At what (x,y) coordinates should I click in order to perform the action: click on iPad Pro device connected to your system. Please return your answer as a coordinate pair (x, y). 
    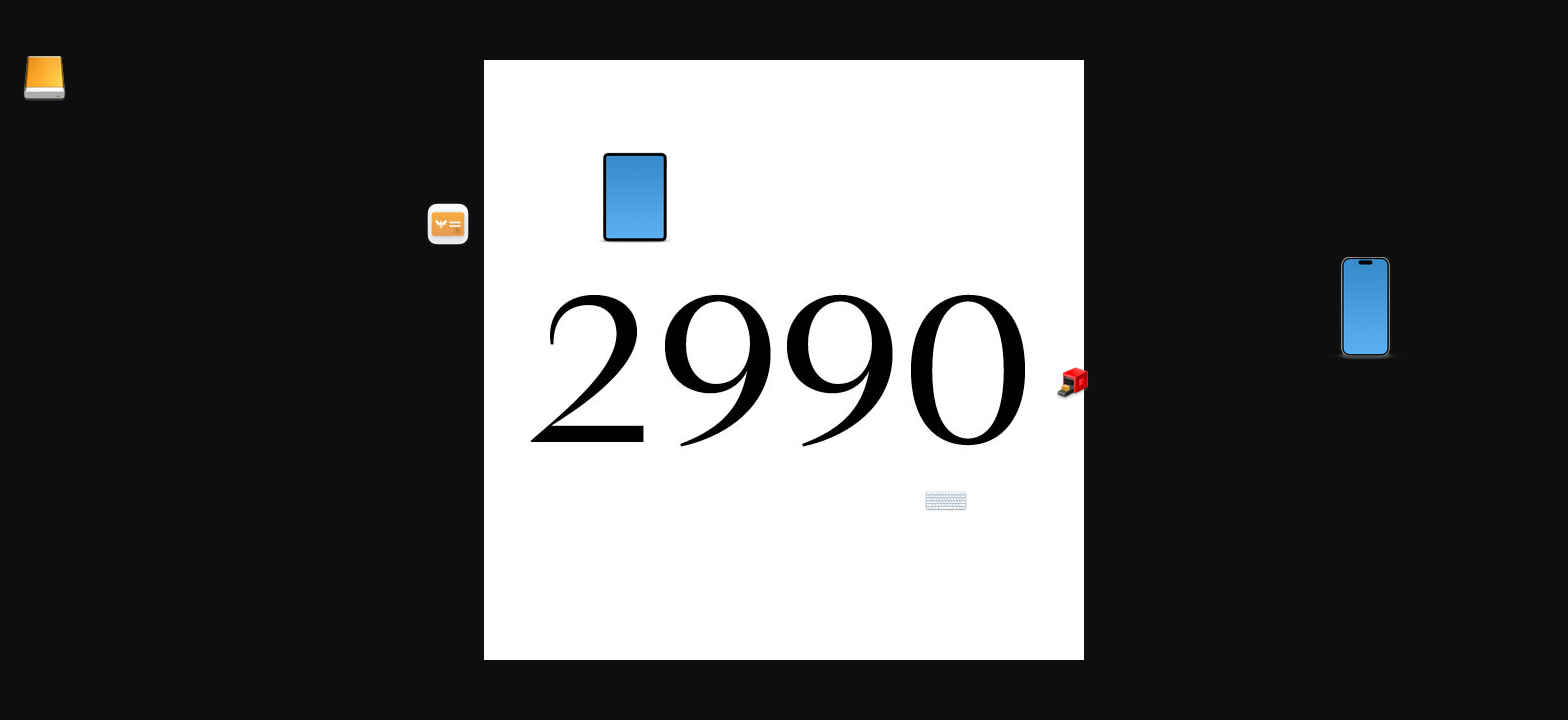
    Looking at the image, I should click on (635, 198).